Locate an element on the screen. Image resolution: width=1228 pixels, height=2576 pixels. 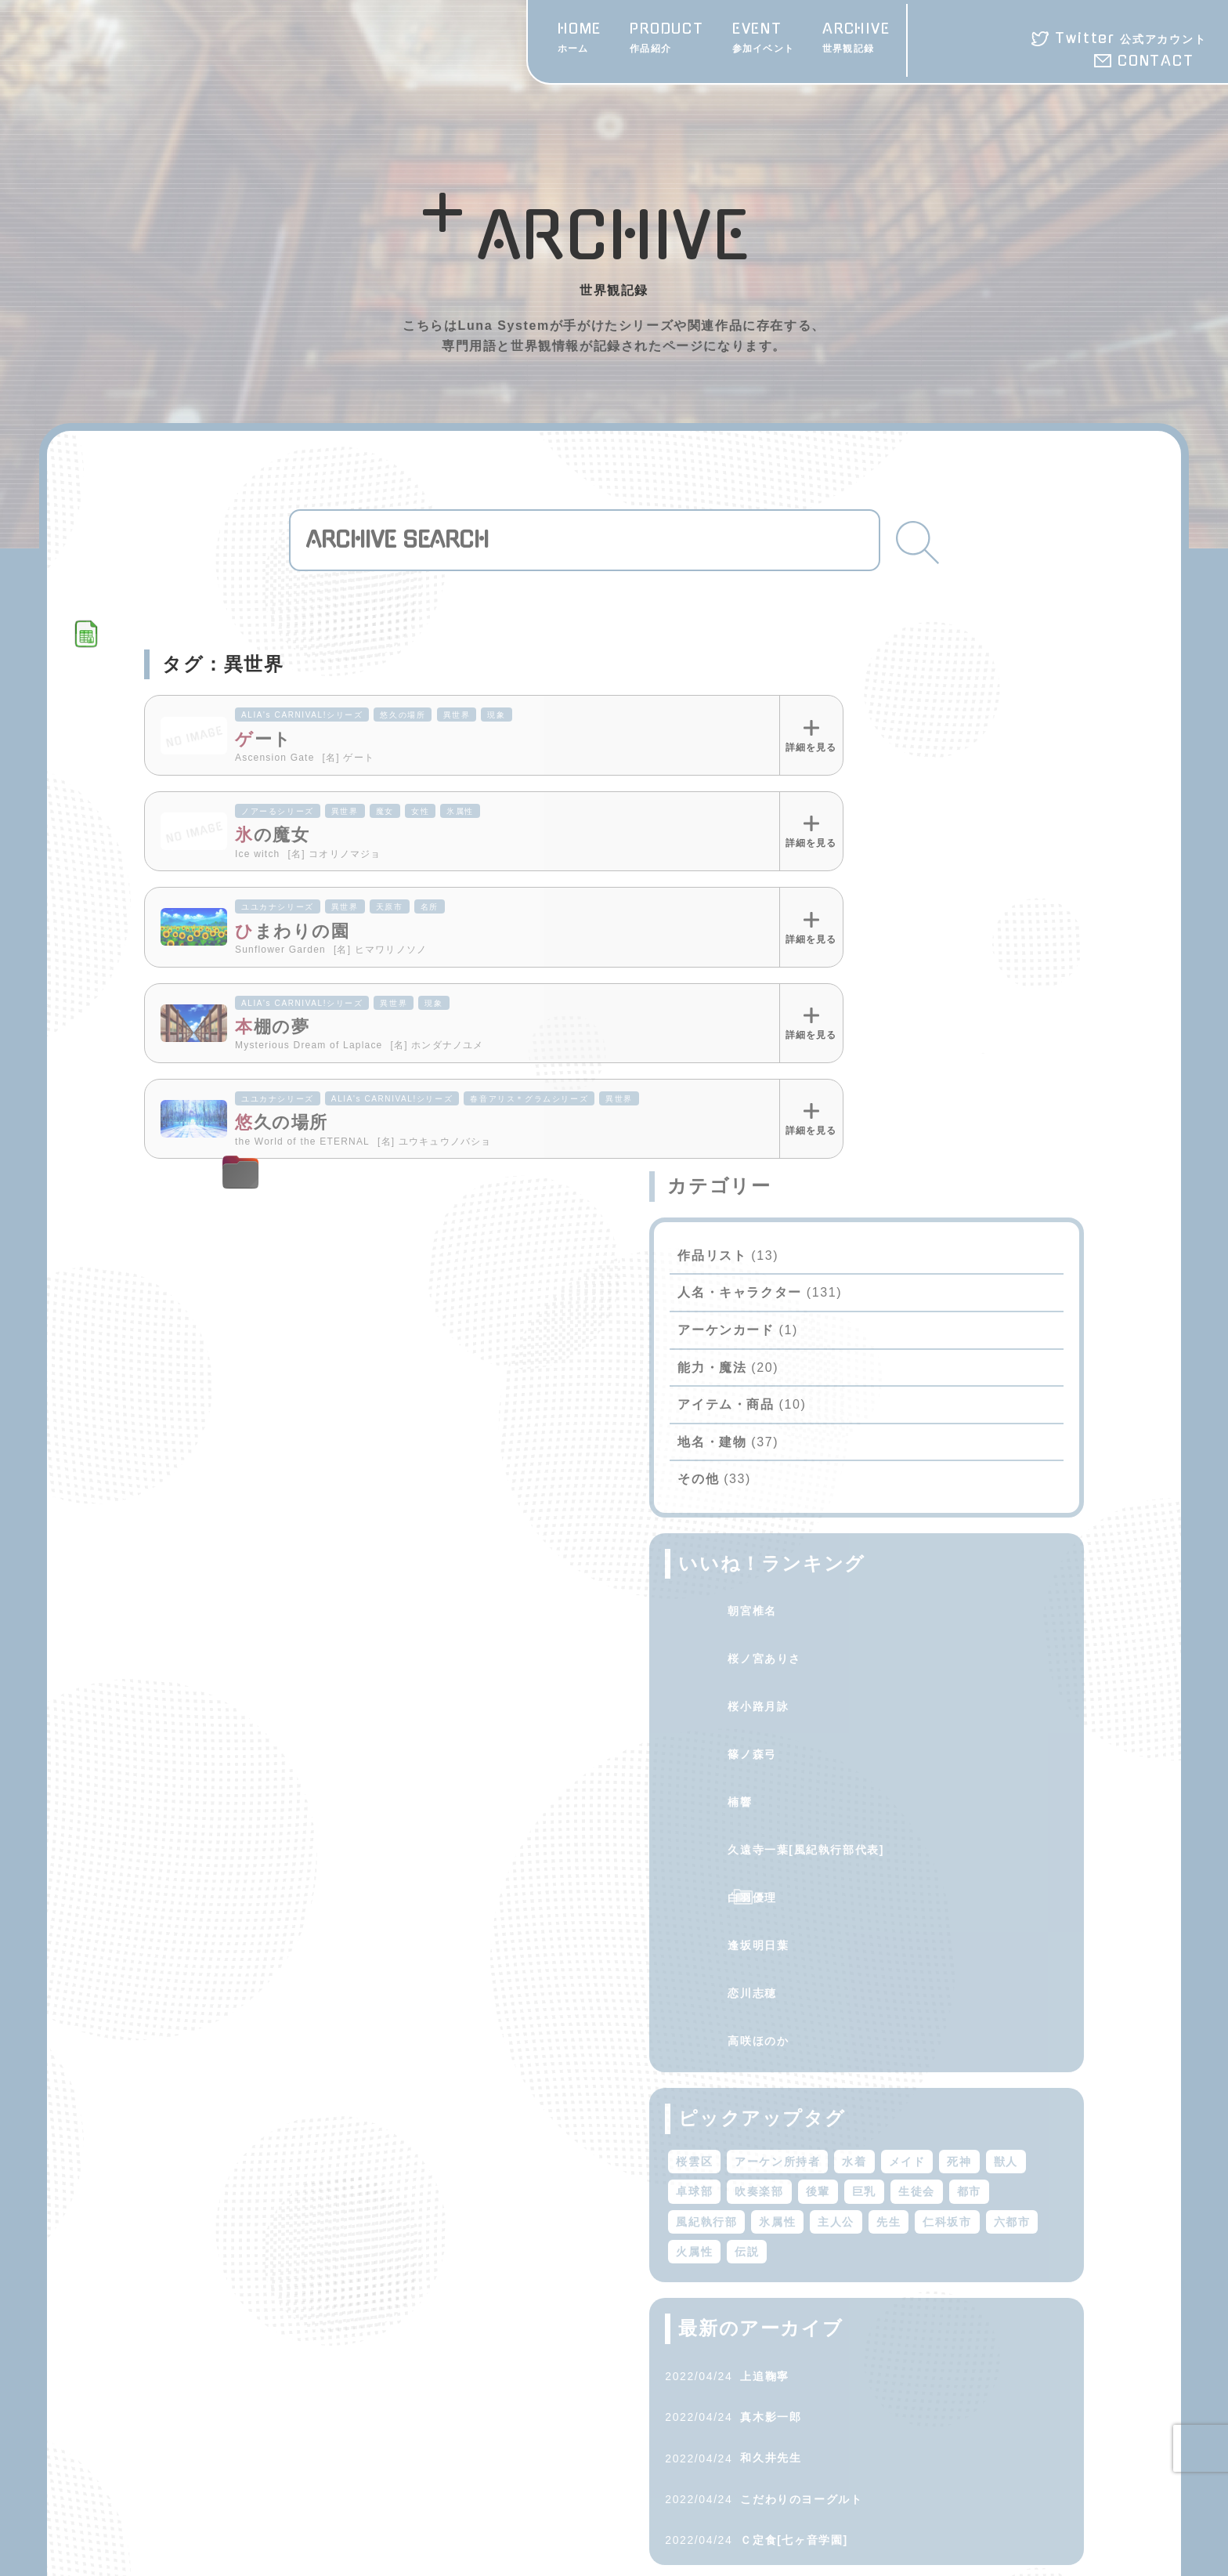
open file folder is located at coordinates (240, 1172).